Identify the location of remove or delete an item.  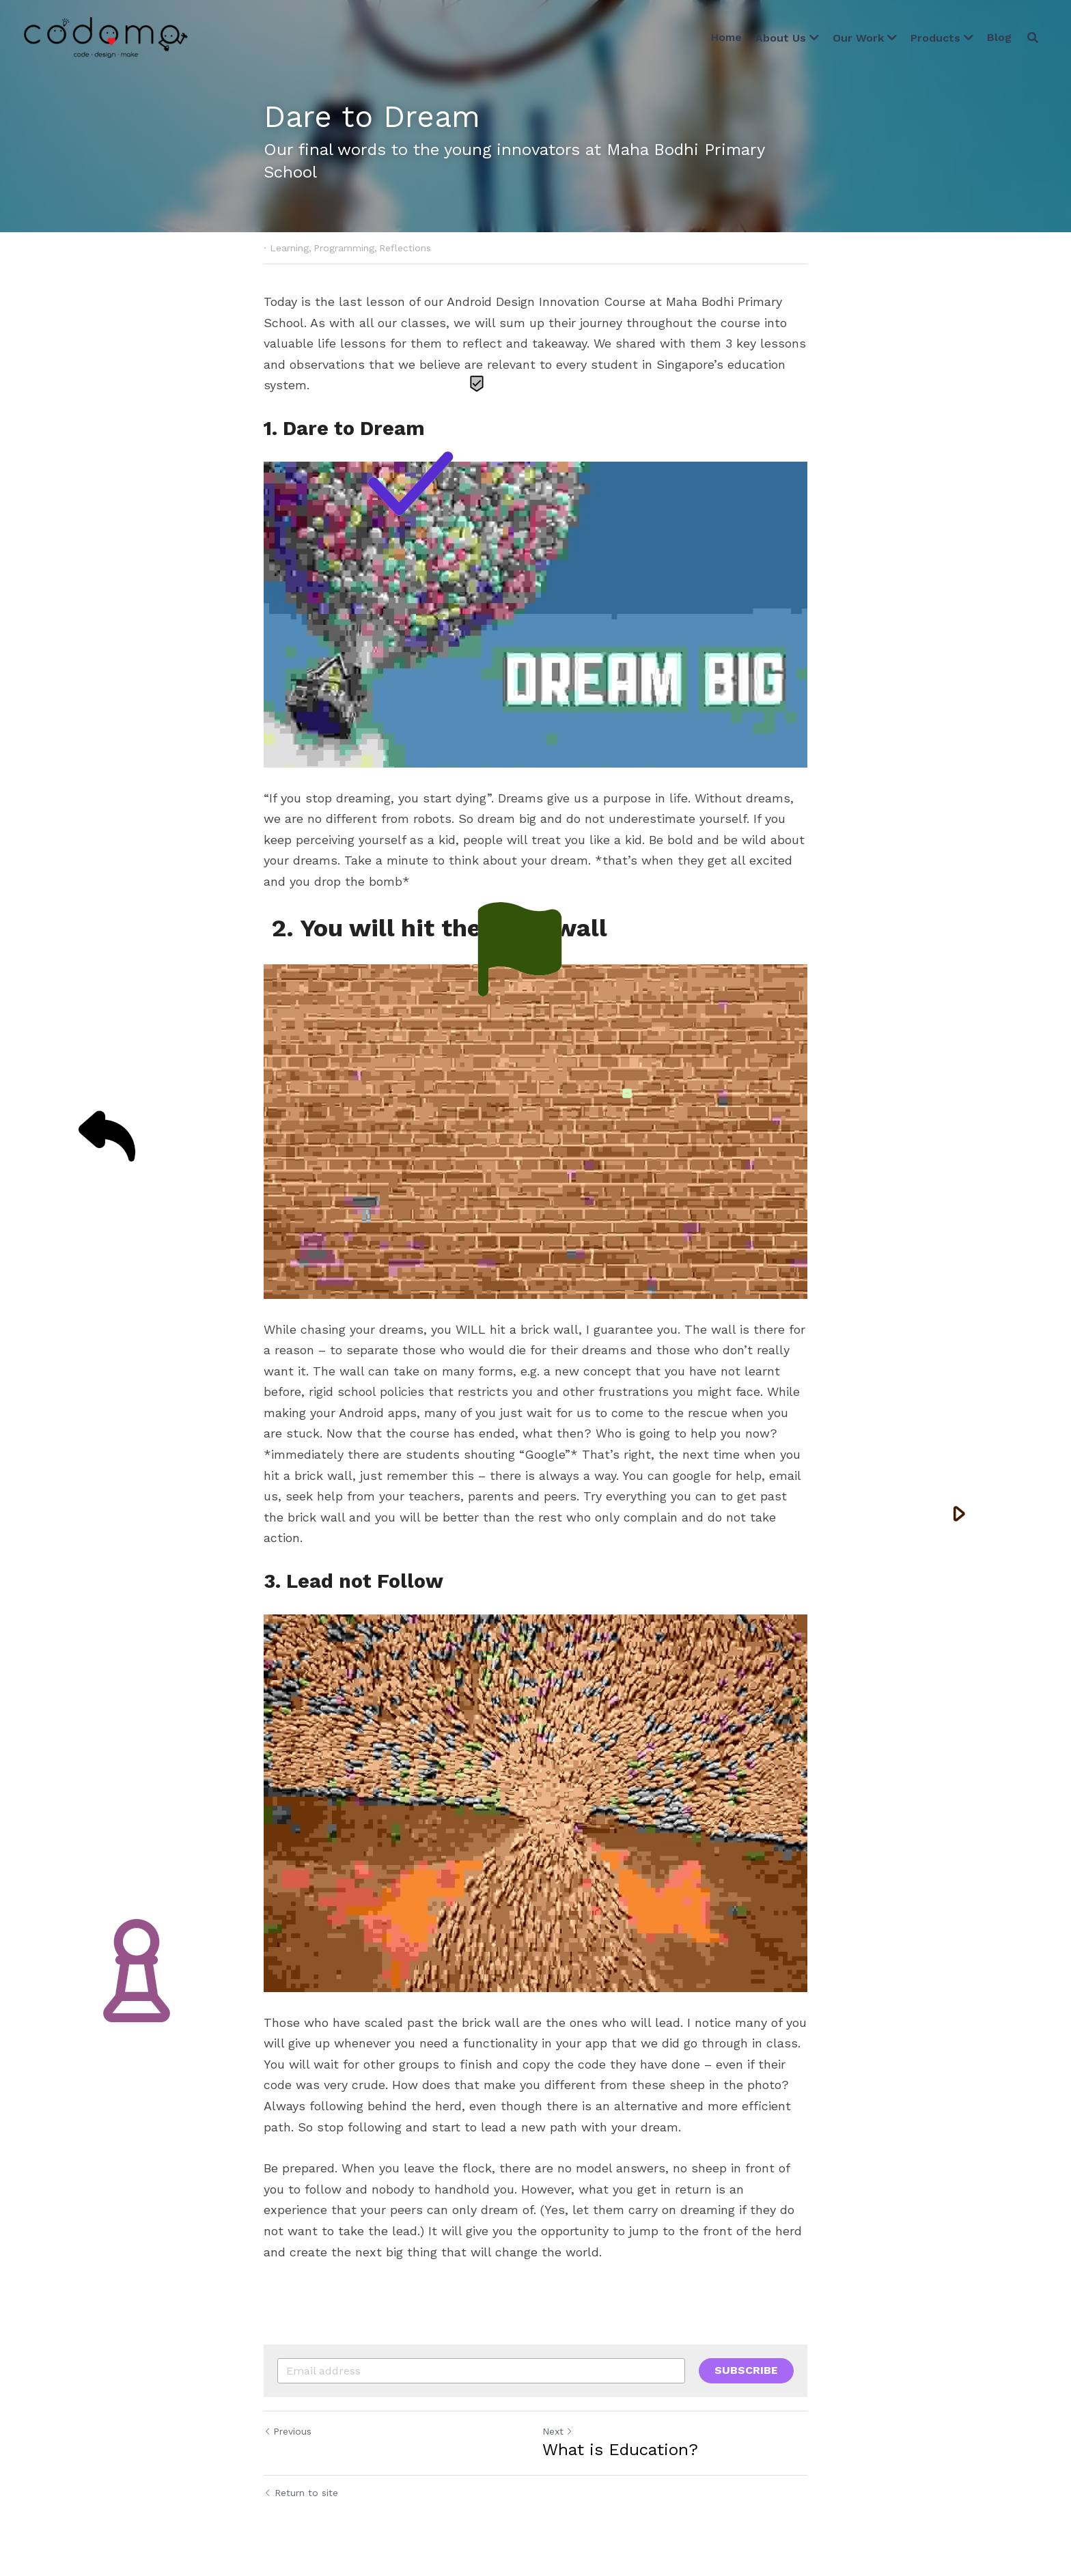
(627, 1093).